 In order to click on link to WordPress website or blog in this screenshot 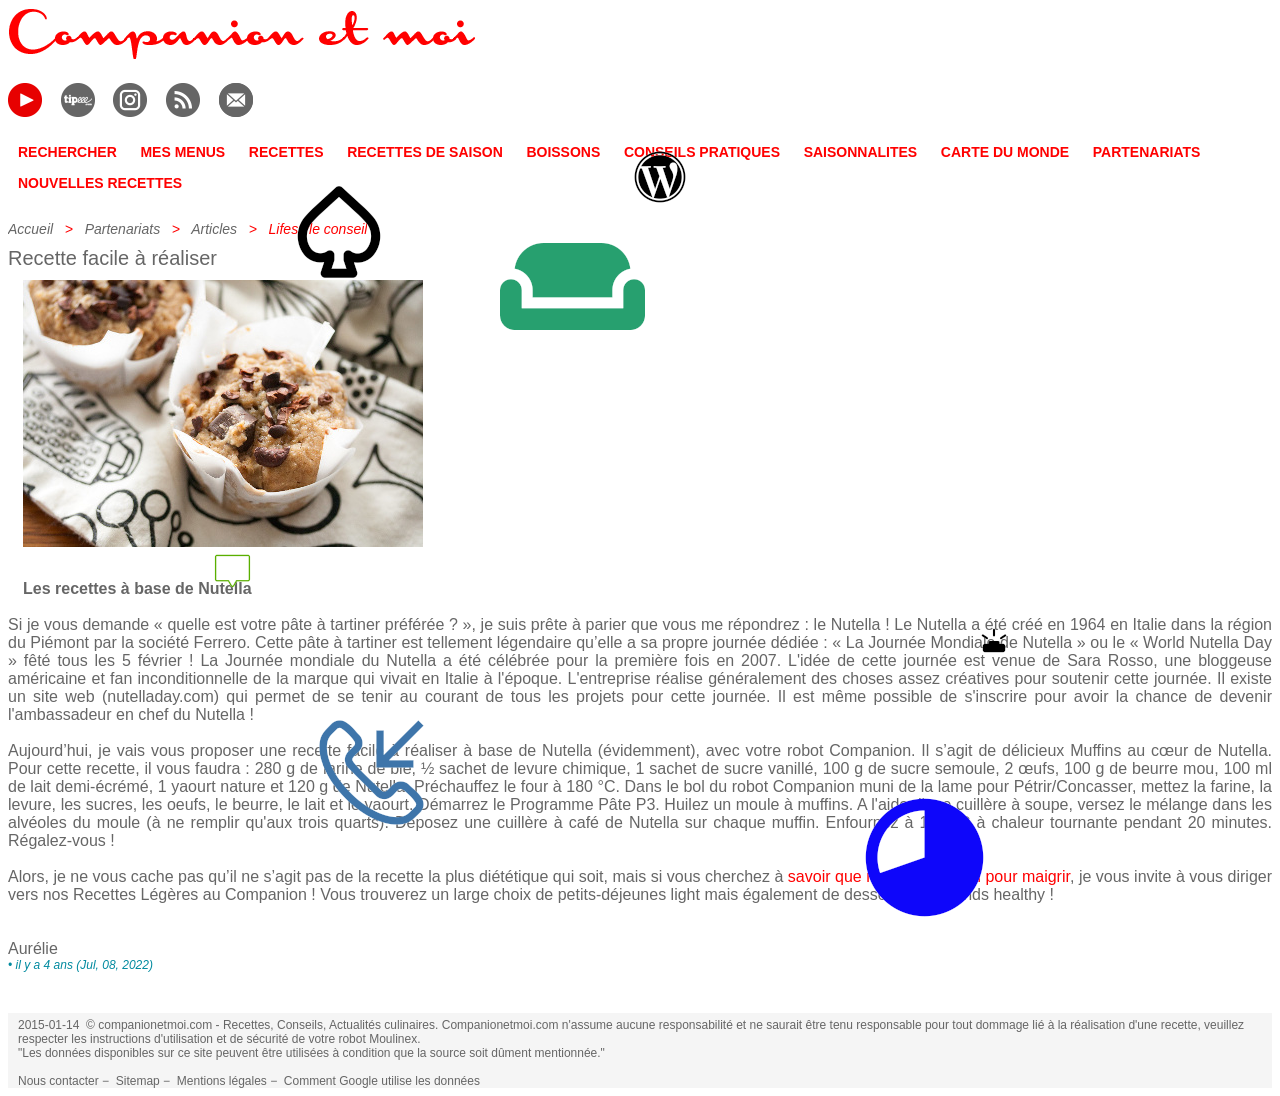, I will do `click(660, 177)`.